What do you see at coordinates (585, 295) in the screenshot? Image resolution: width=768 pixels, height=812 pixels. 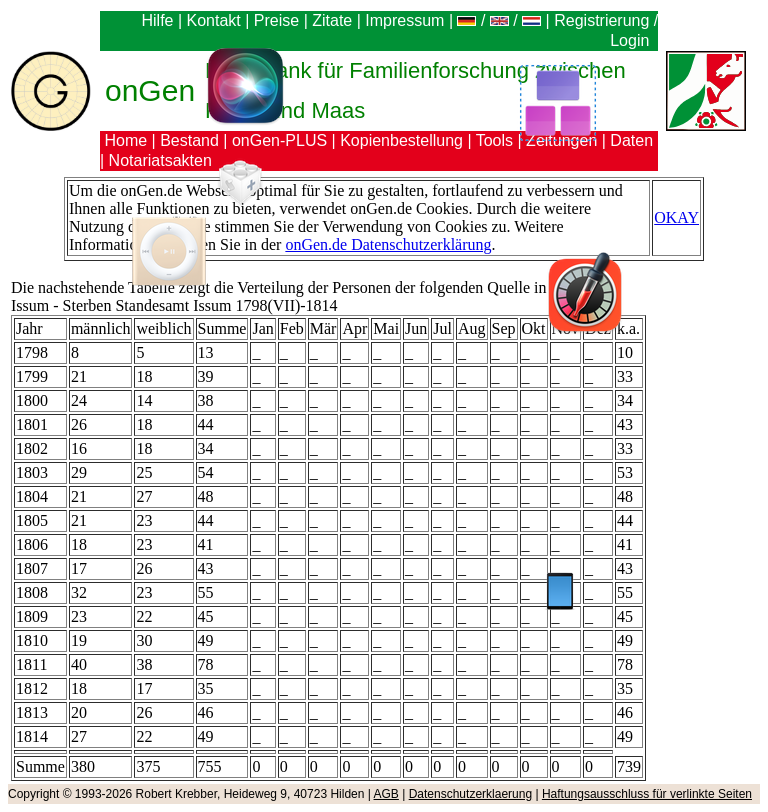 I see `open digital color meter utility` at bounding box center [585, 295].